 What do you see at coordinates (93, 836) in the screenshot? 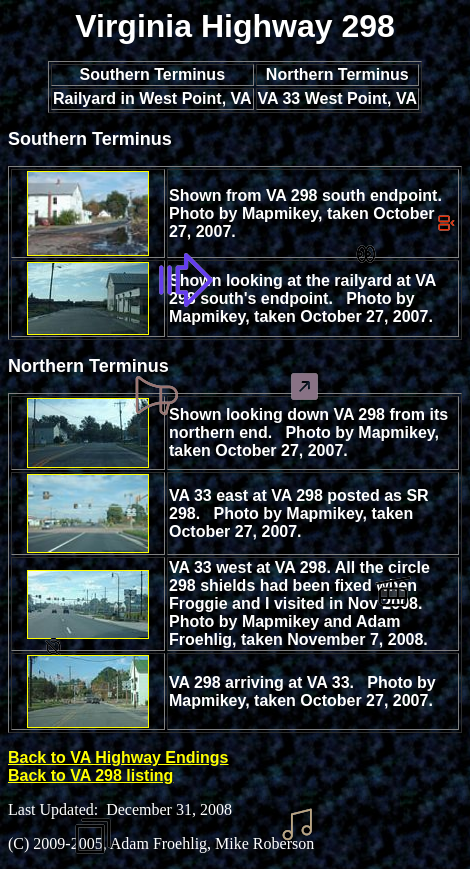
I see `copy to clipboard` at bounding box center [93, 836].